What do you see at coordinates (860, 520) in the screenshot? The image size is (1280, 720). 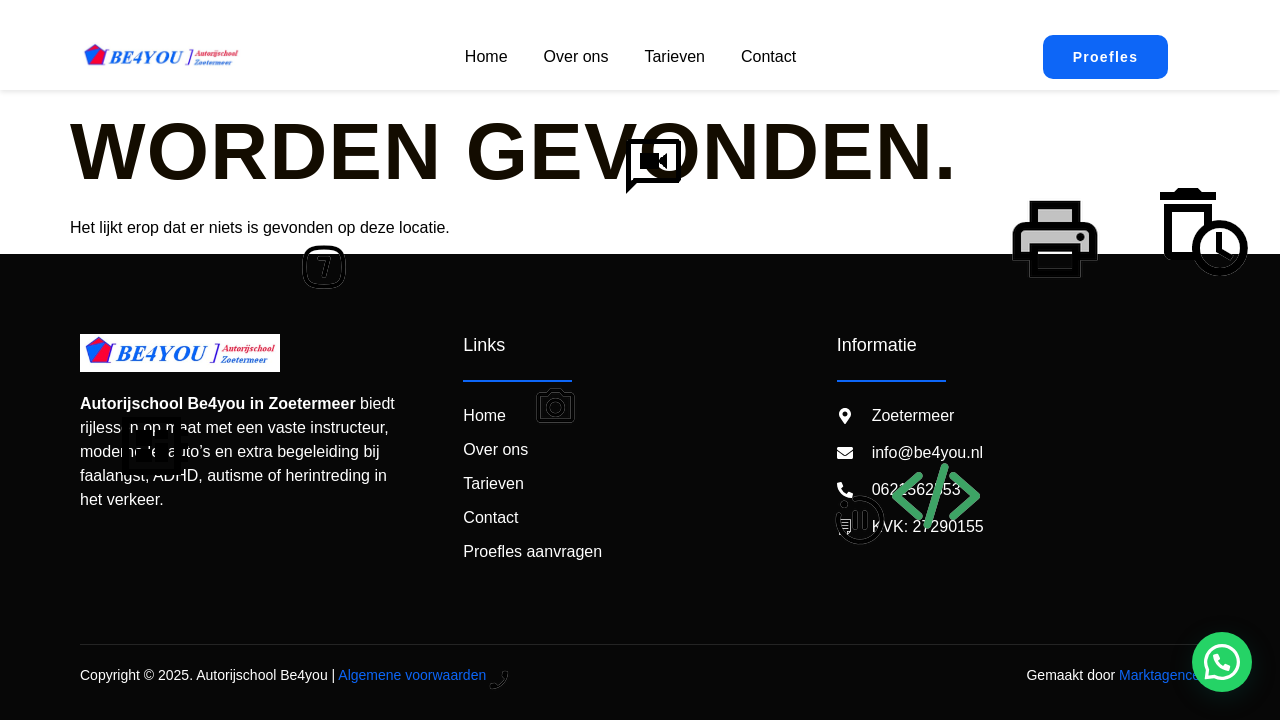 I see `motion photo playback is paused` at bounding box center [860, 520].